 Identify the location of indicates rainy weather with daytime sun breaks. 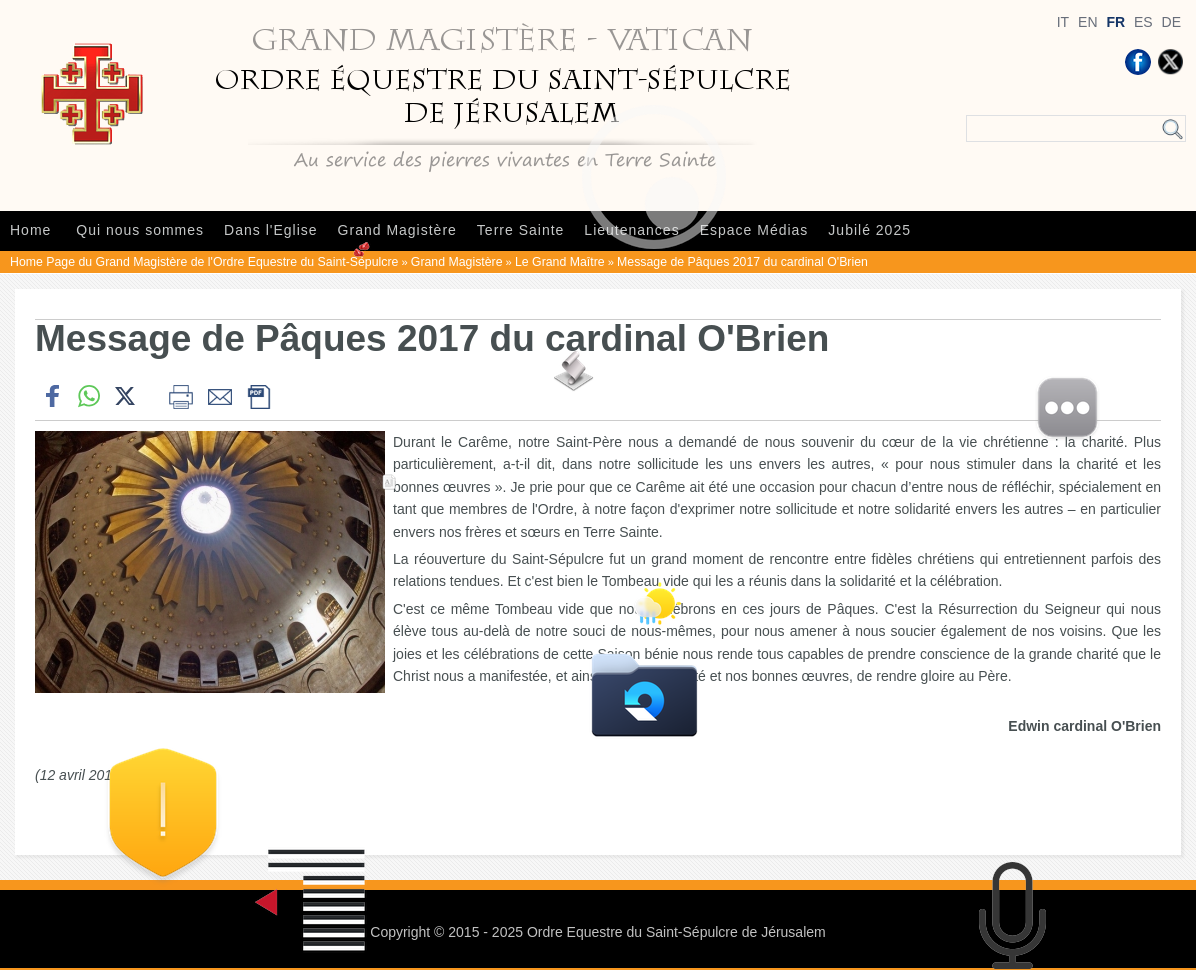
(657, 603).